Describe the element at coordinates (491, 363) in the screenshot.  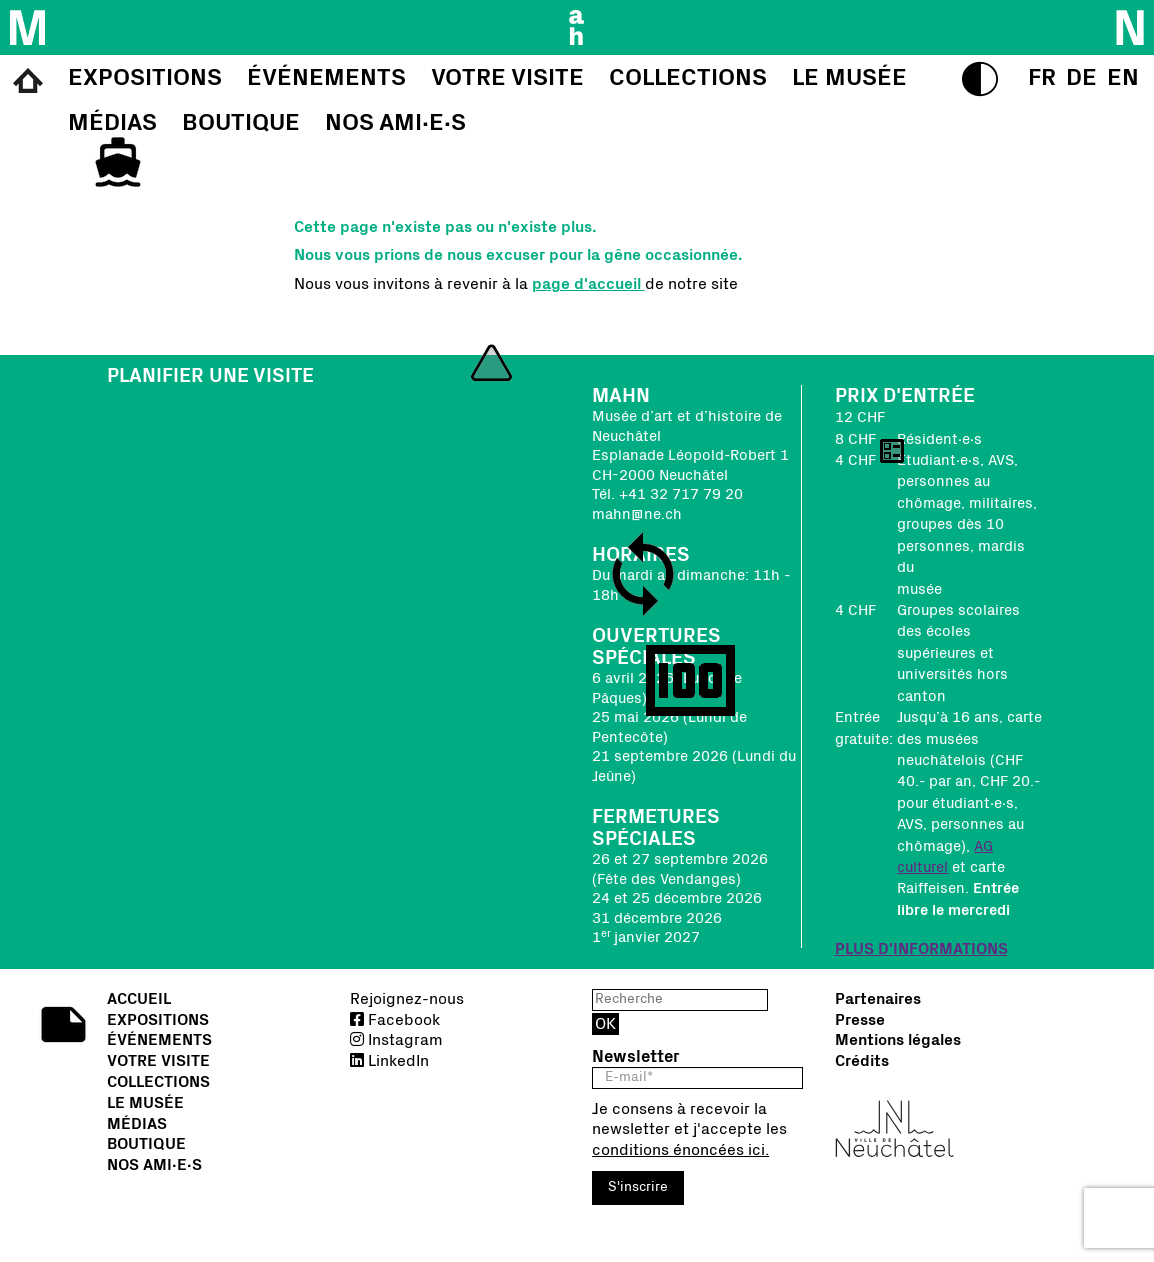
I see `play or start media content` at that location.